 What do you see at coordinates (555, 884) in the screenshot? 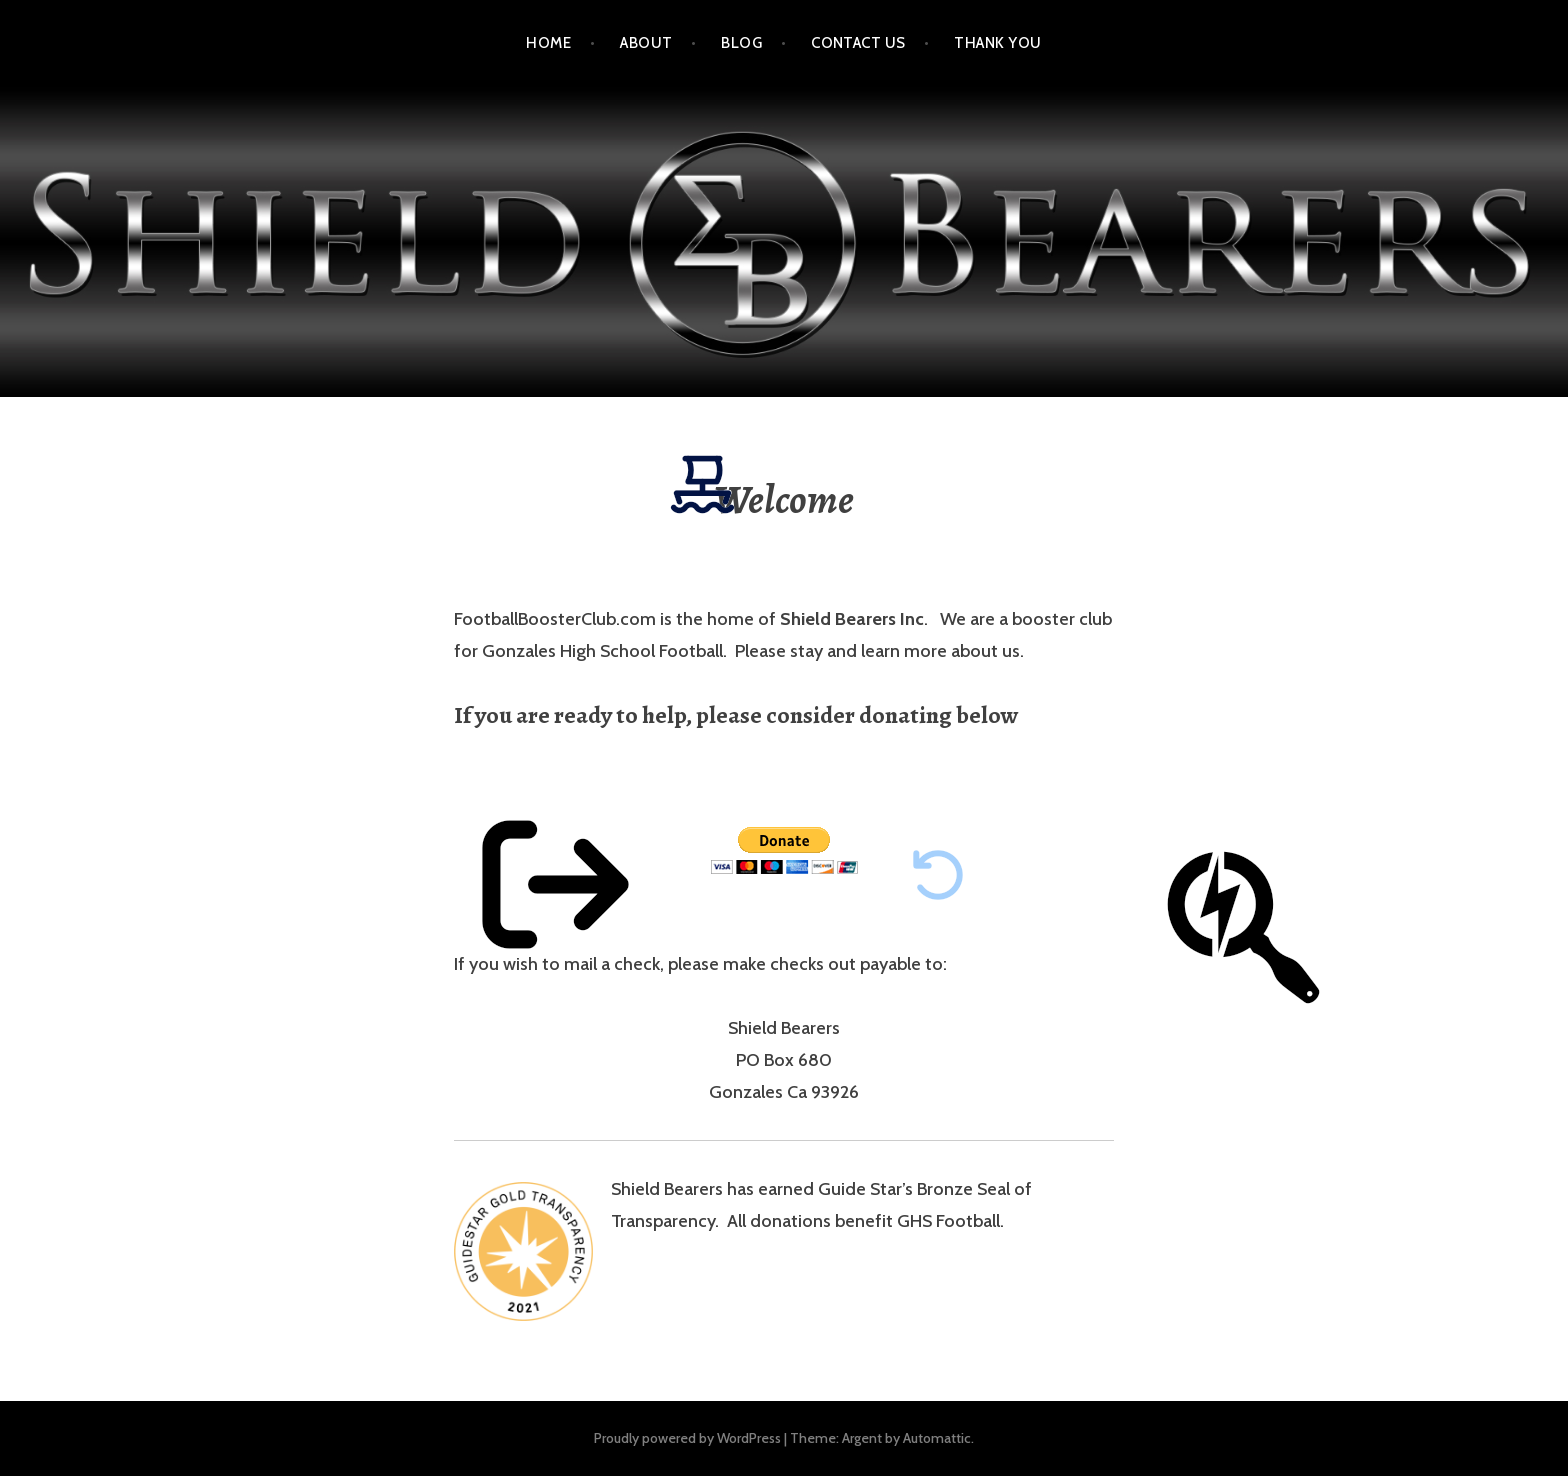
I see `log out of your account` at bounding box center [555, 884].